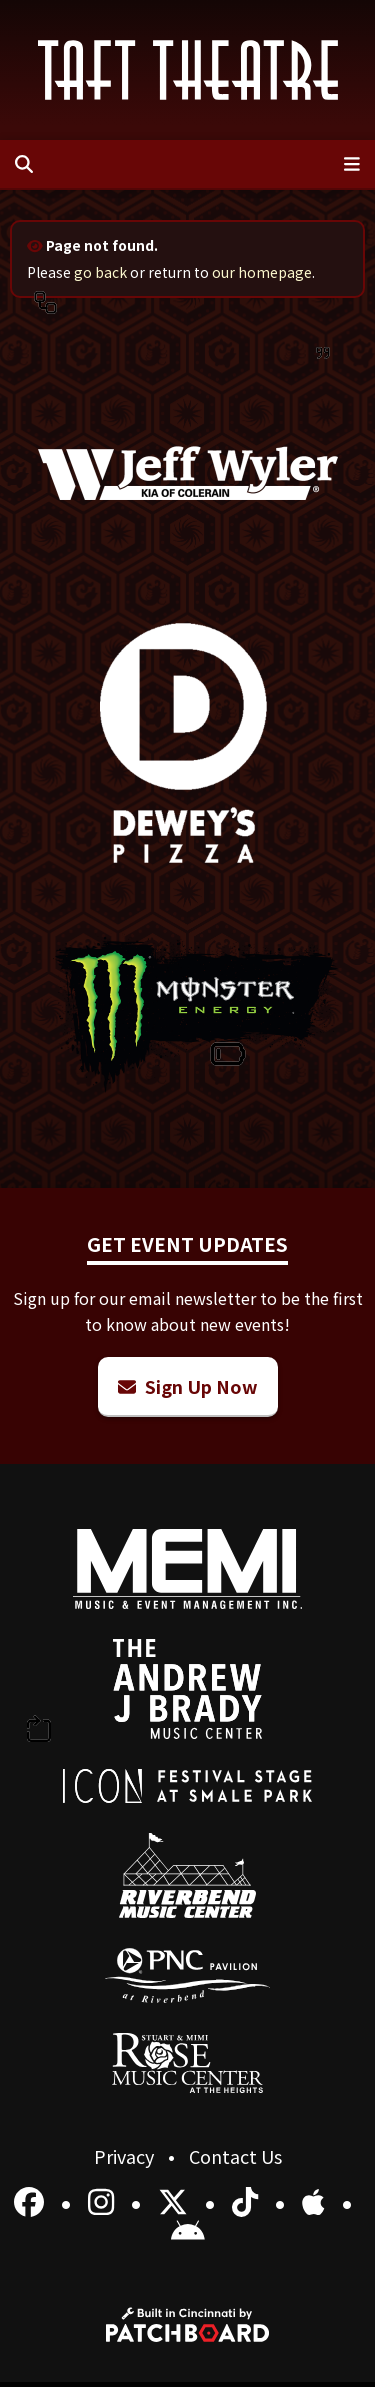 This screenshot has height=2387, width=375. I want to click on rotate element clockwise, so click(39, 1730).